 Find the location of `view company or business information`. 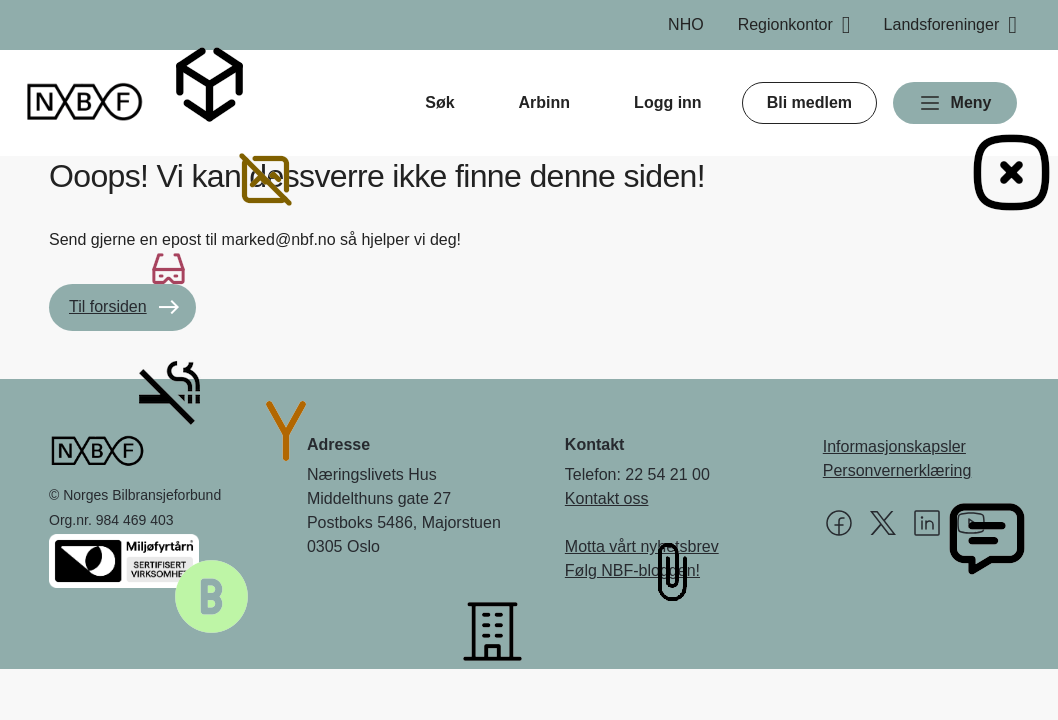

view company or business information is located at coordinates (492, 631).